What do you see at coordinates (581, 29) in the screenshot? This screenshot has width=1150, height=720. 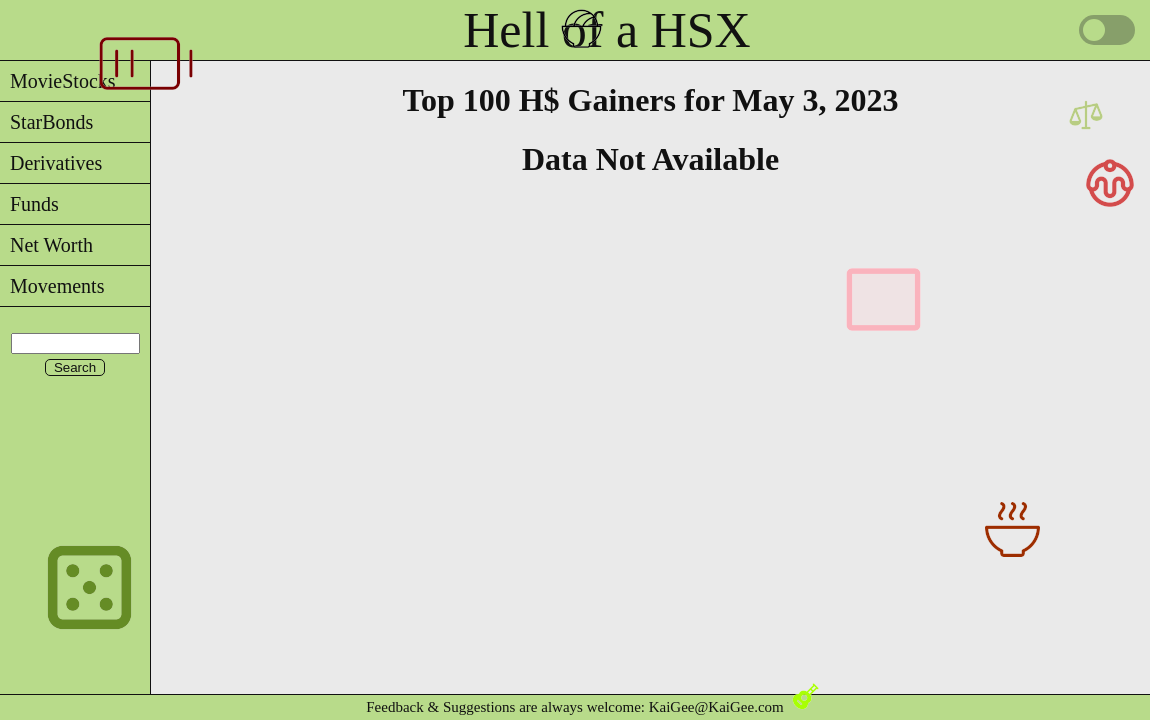 I see `view food or meal options` at bounding box center [581, 29].